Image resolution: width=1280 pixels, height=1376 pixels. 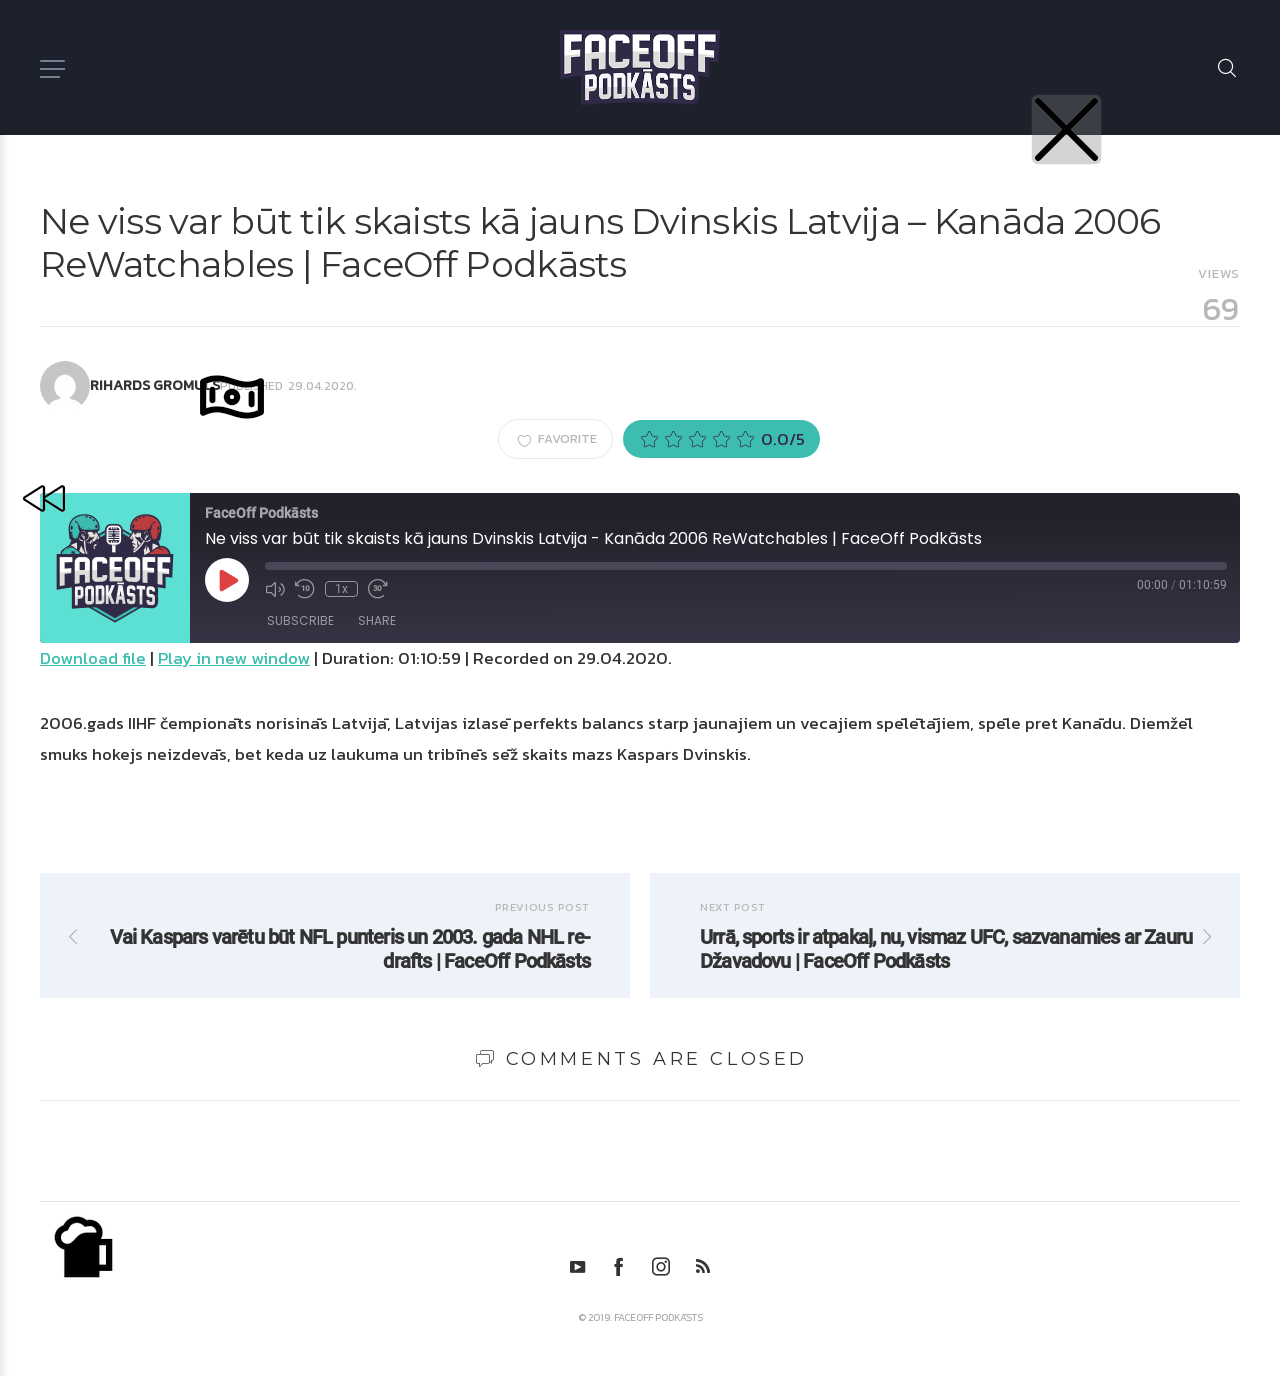 What do you see at coordinates (45, 498) in the screenshot?
I see `rewind or skip backward in media playback` at bounding box center [45, 498].